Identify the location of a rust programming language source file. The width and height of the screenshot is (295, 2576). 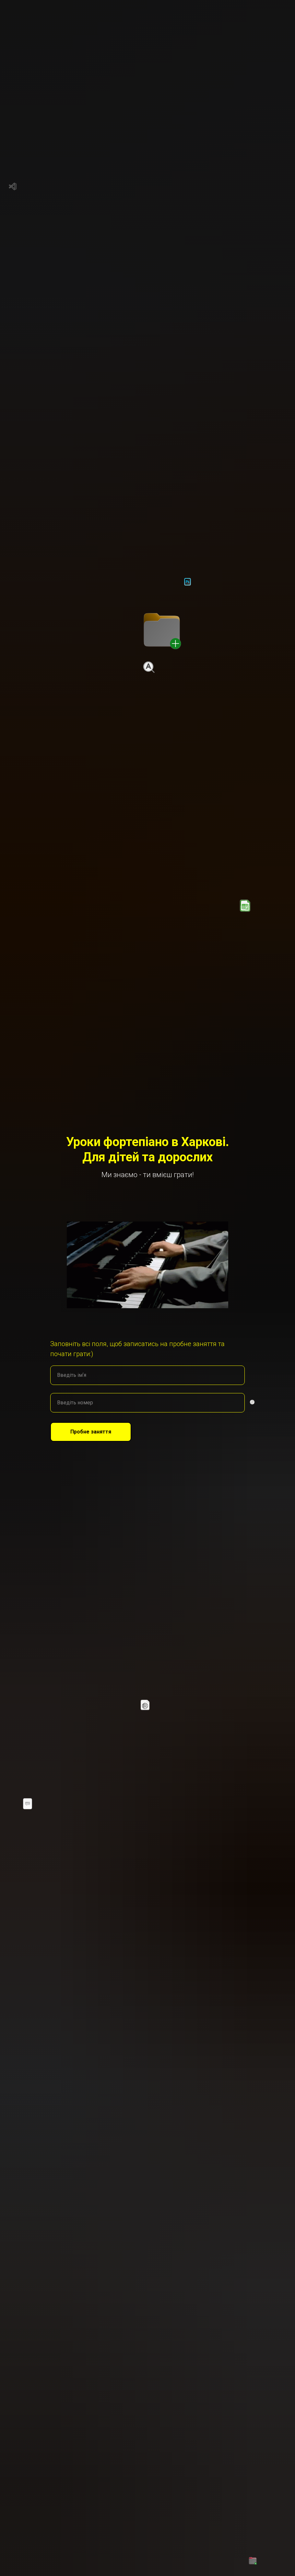
(145, 1705).